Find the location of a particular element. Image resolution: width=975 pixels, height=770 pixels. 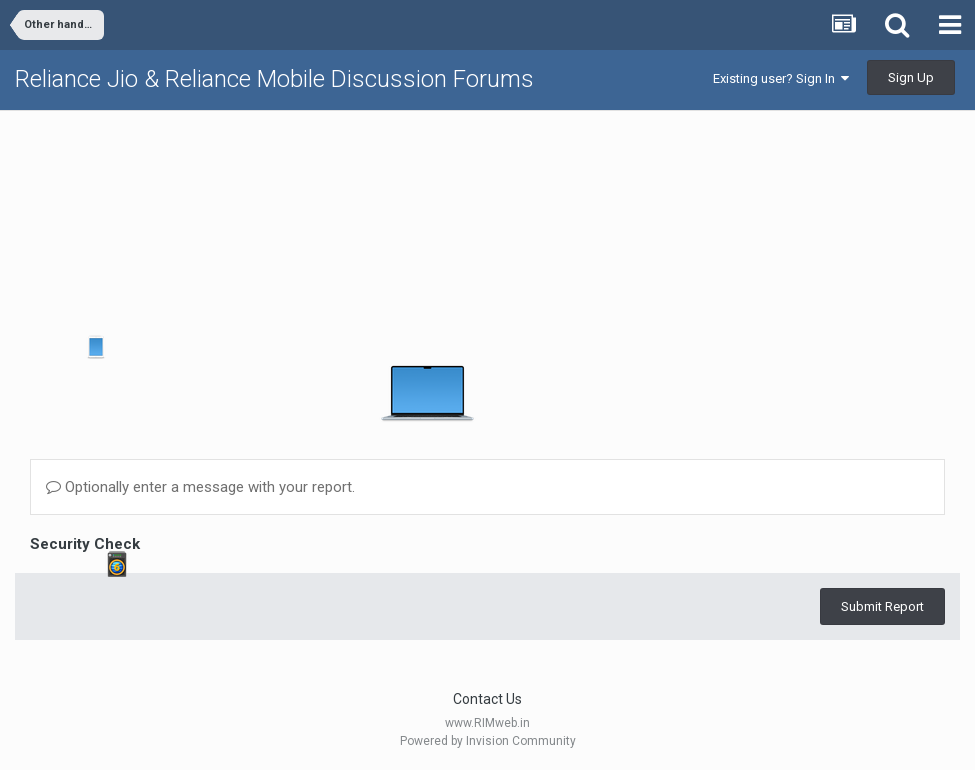

view connected iPad Mini device is located at coordinates (96, 345).